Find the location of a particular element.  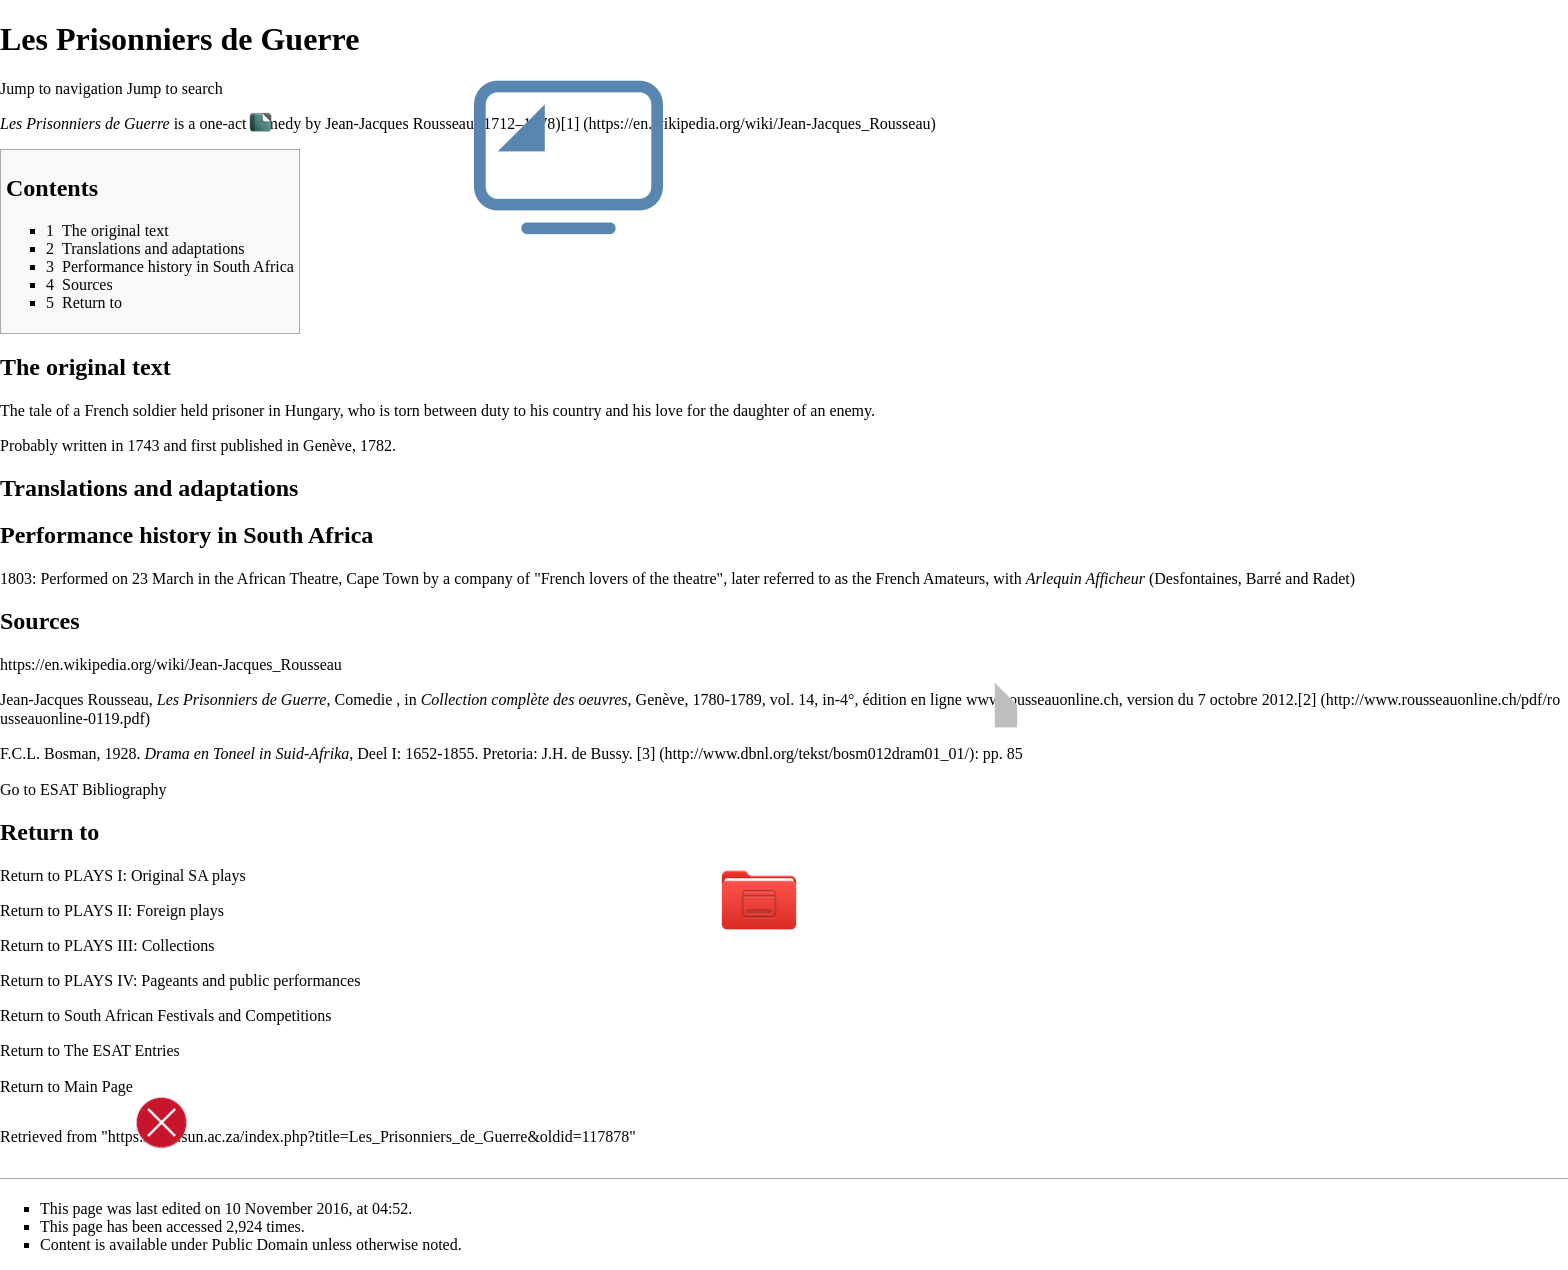

change desktop wallpaper settings is located at coordinates (568, 151).